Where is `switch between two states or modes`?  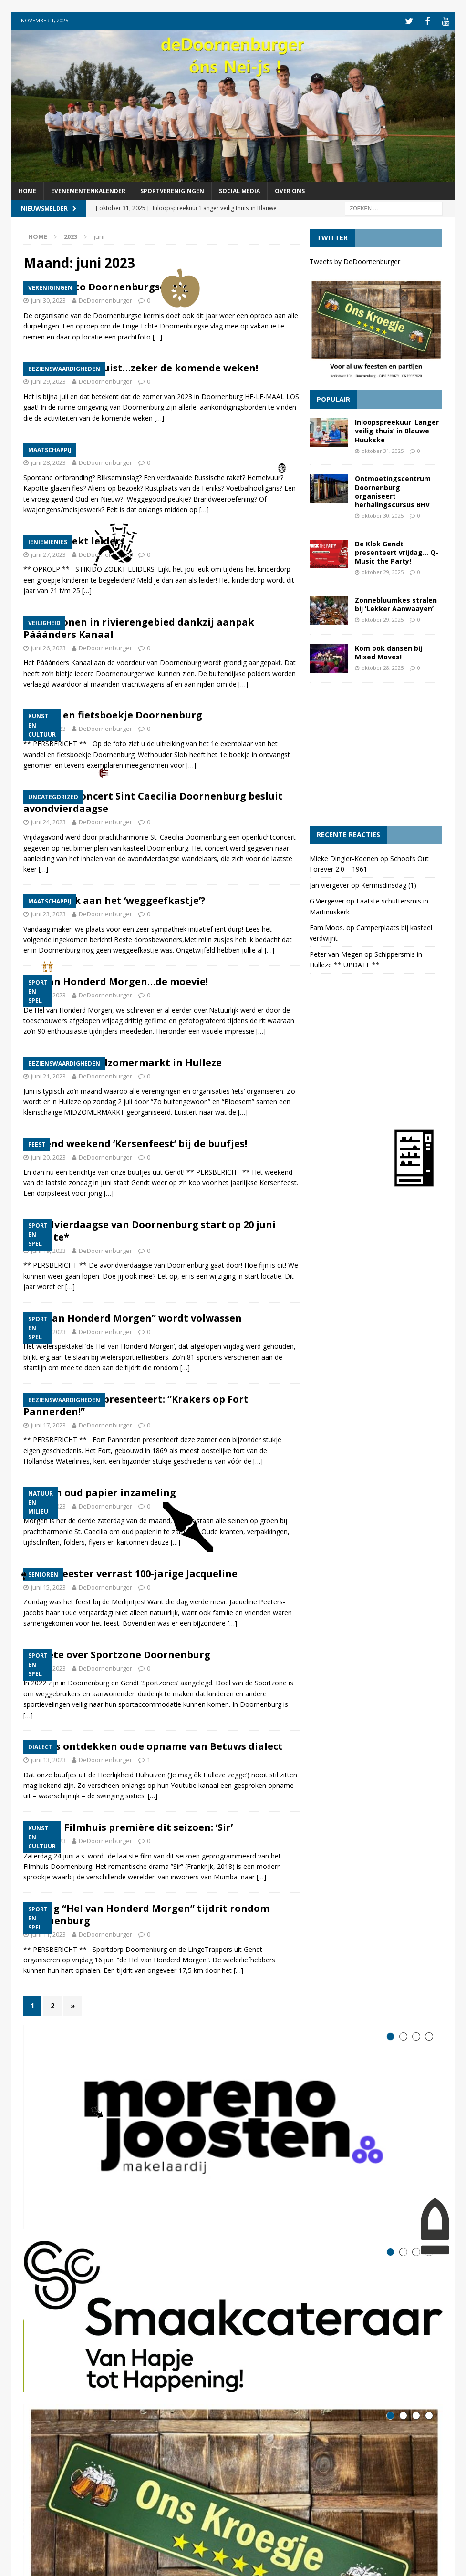 switch between two states or modes is located at coordinates (97, 2112).